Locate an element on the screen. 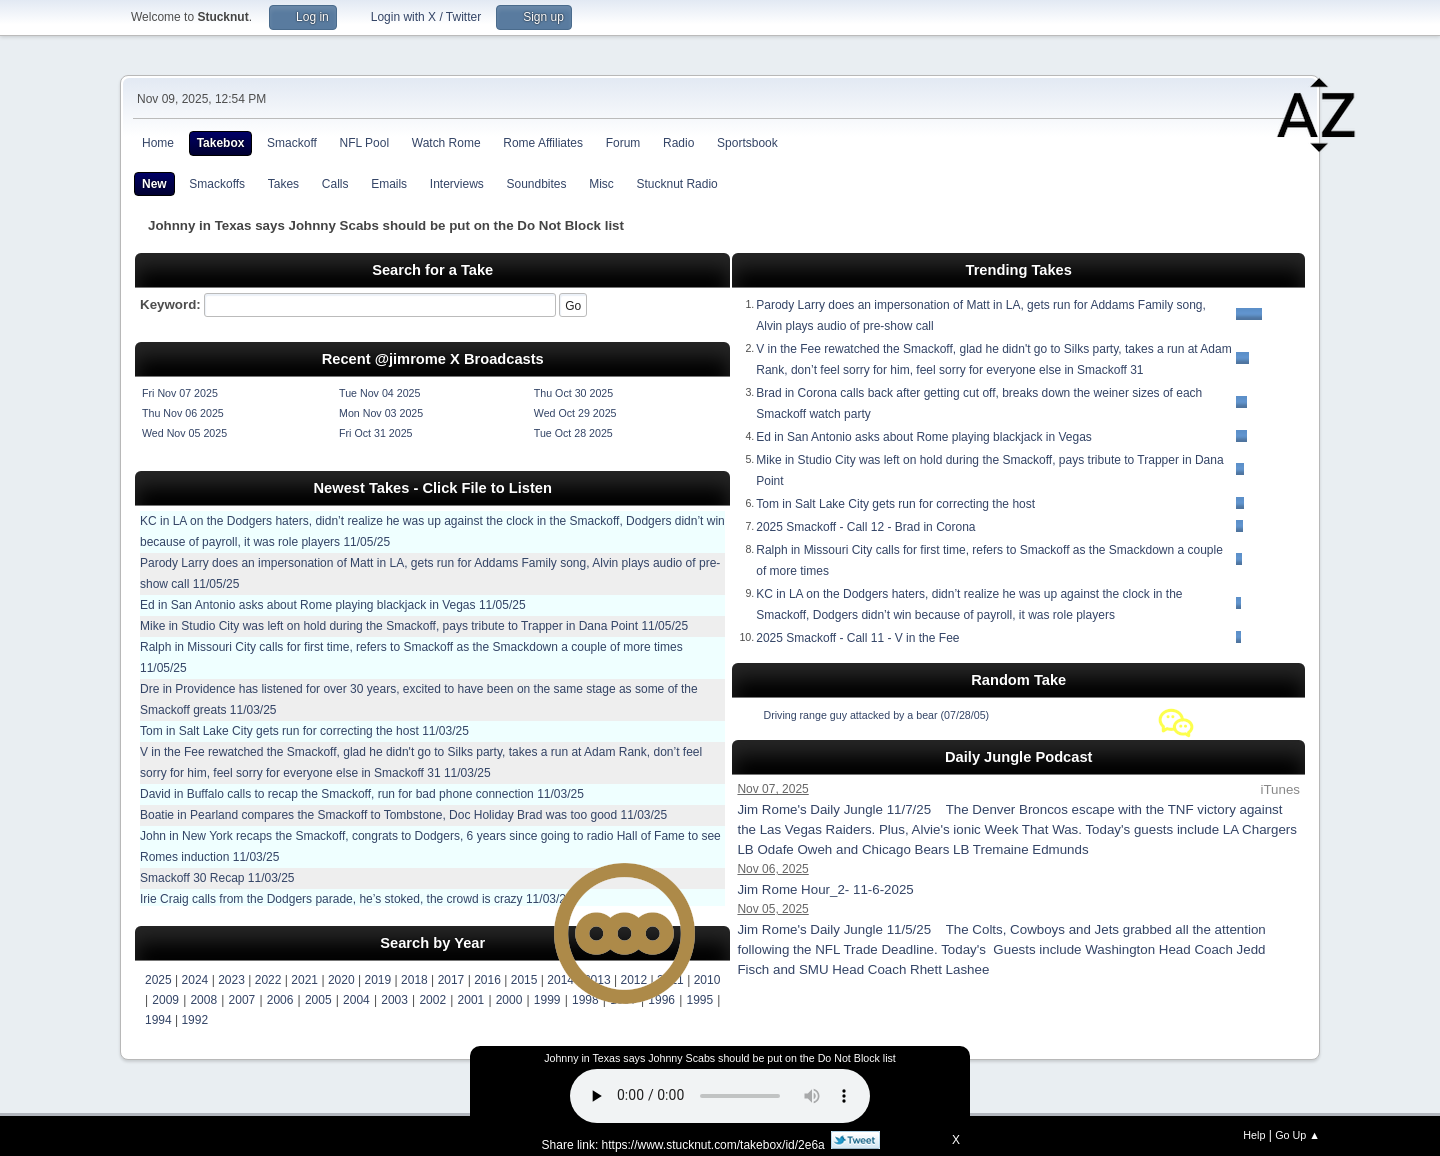  open Letterboxd app is located at coordinates (624, 933).